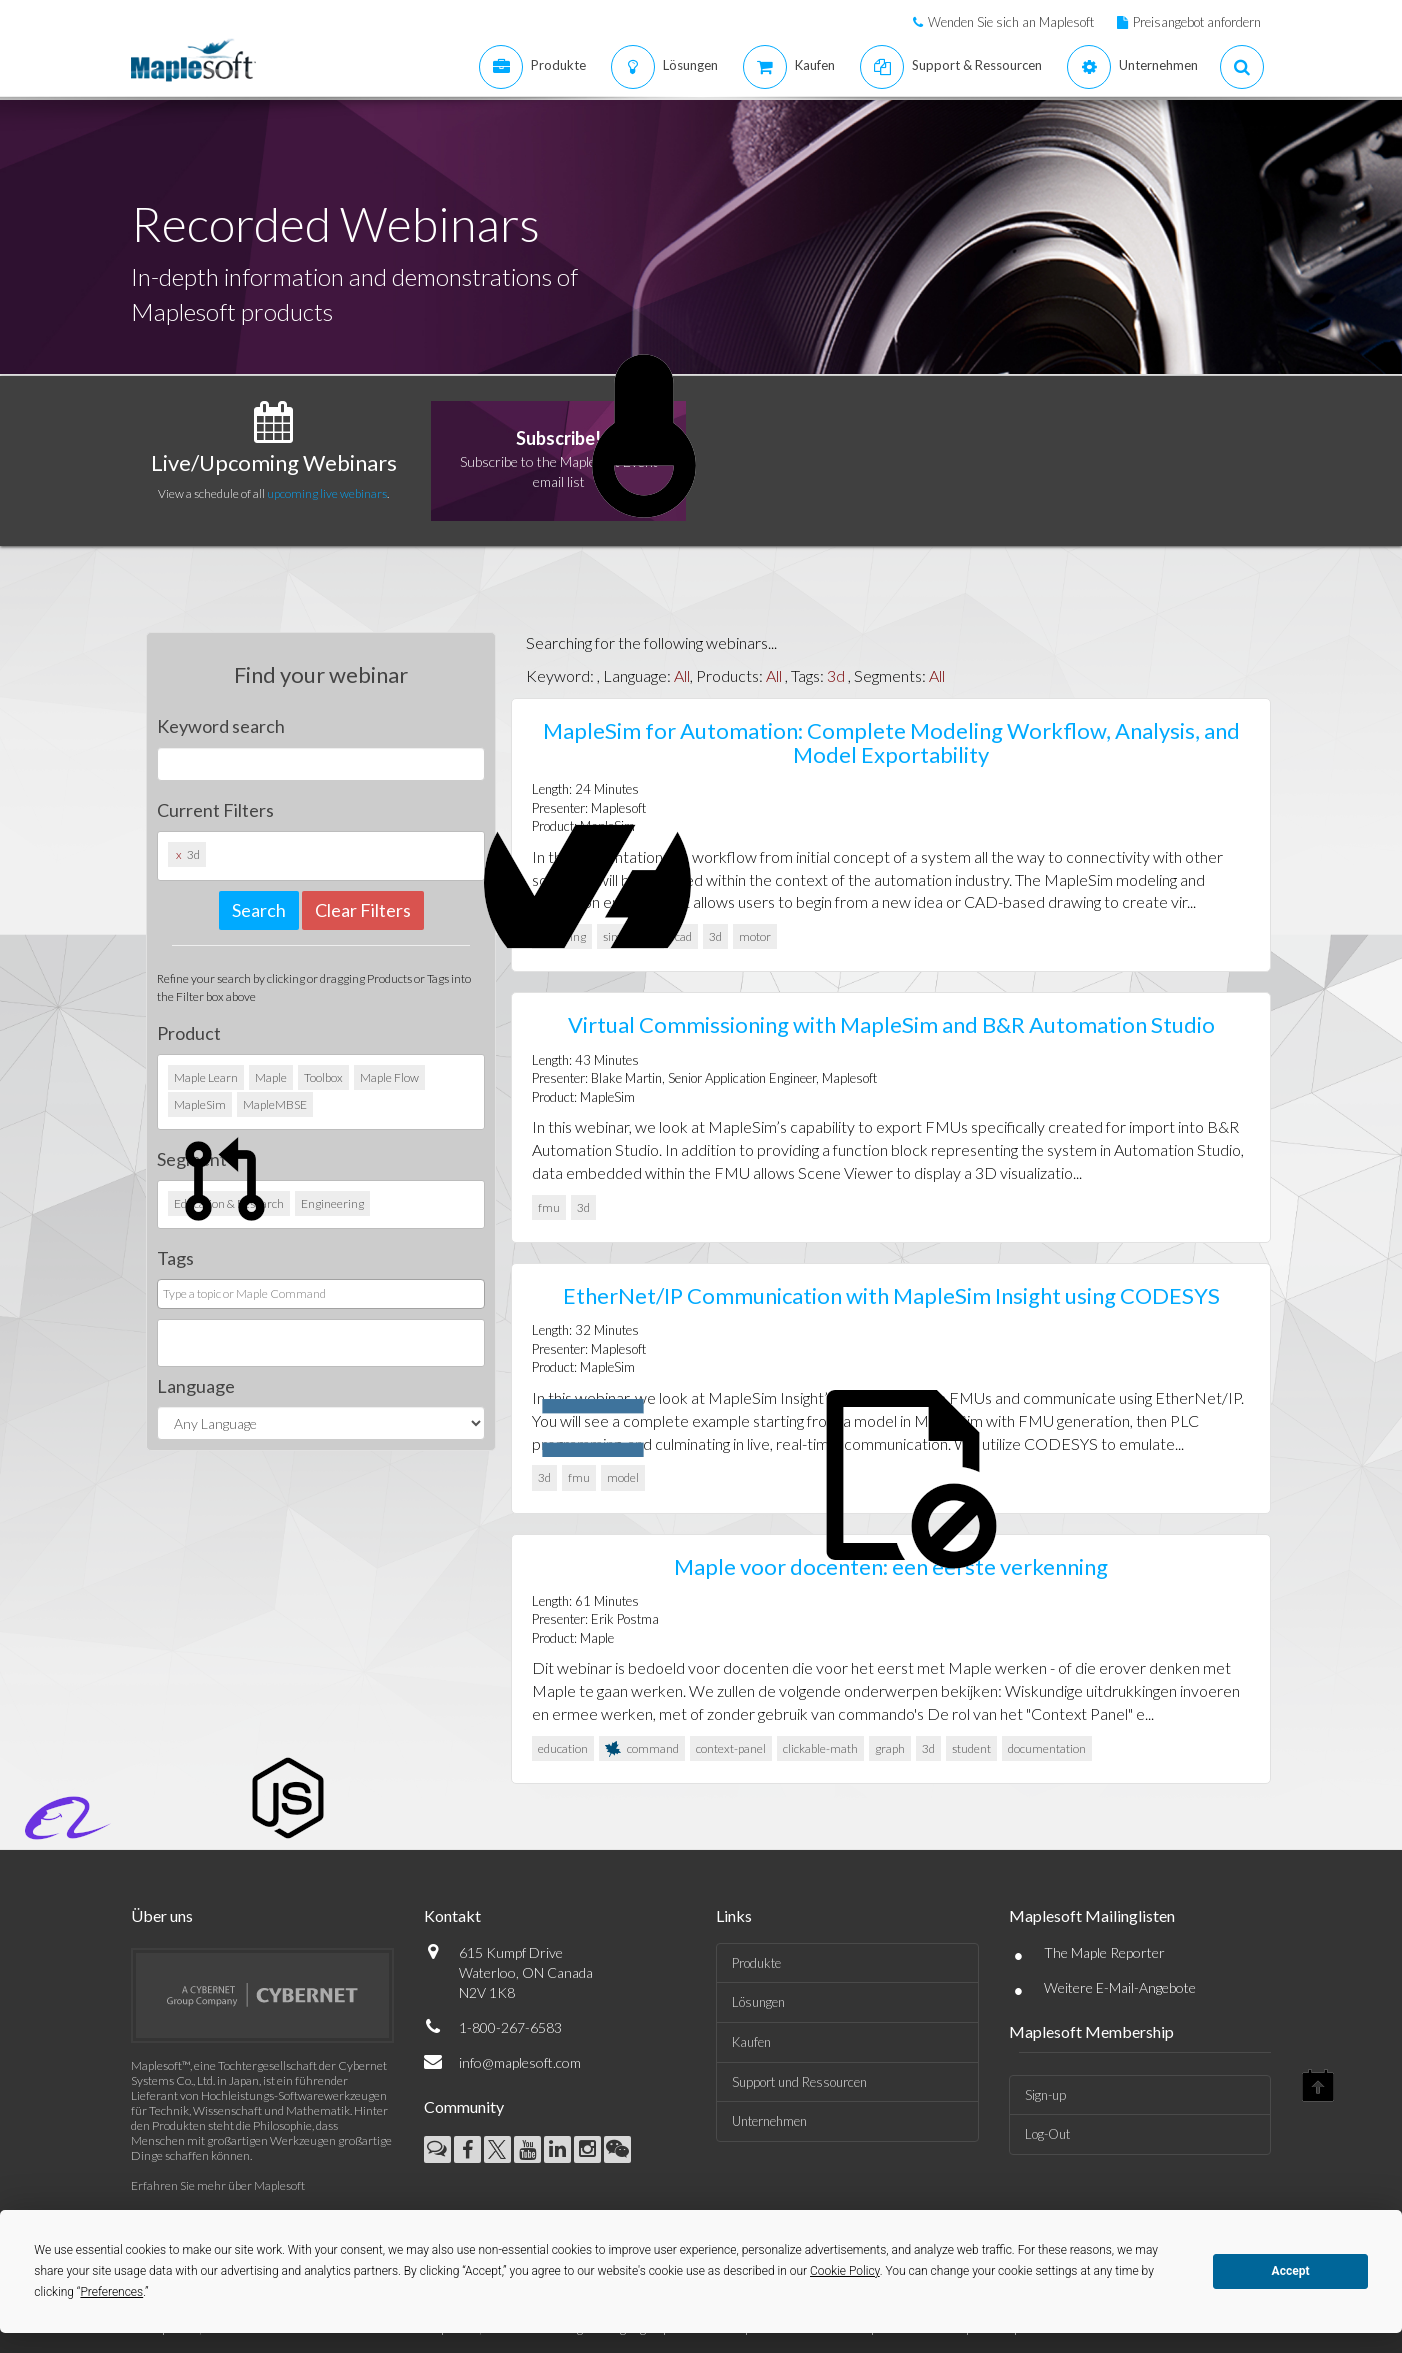  What do you see at coordinates (1318, 2087) in the screenshot?
I see `upload image to gallery` at bounding box center [1318, 2087].